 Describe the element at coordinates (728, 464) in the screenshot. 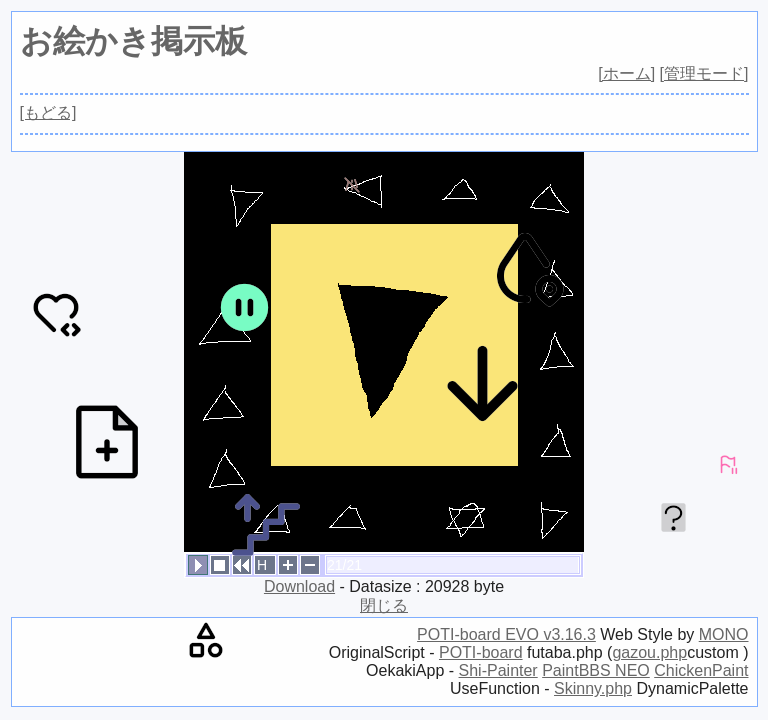

I see `pause a flagged item or task` at that location.